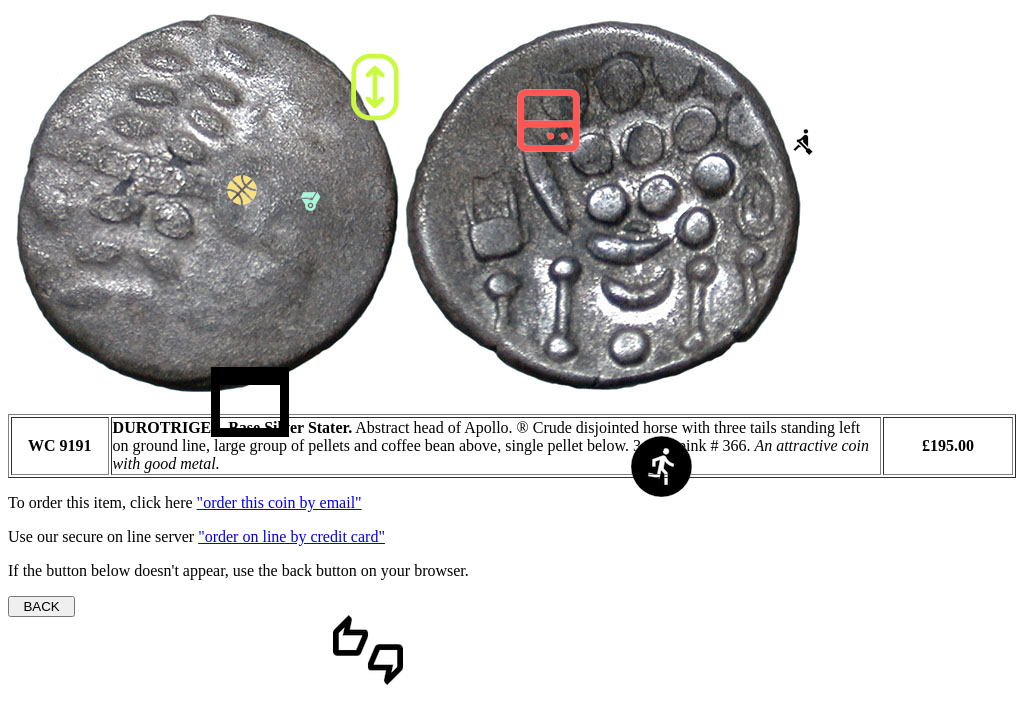 This screenshot has width=1024, height=720. I want to click on scroll up and down on the page, so click(375, 87).